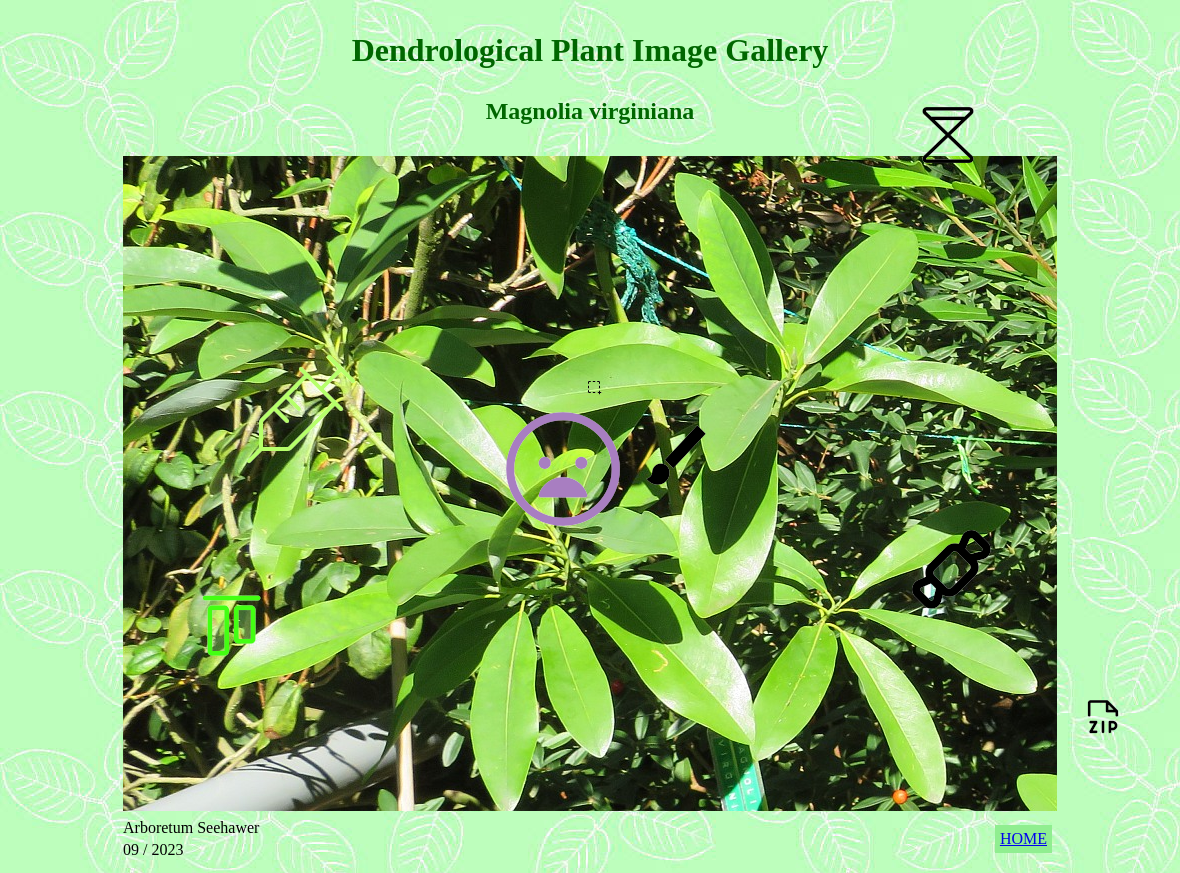  I want to click on access vaccination or immunization records, so click(301, 409).